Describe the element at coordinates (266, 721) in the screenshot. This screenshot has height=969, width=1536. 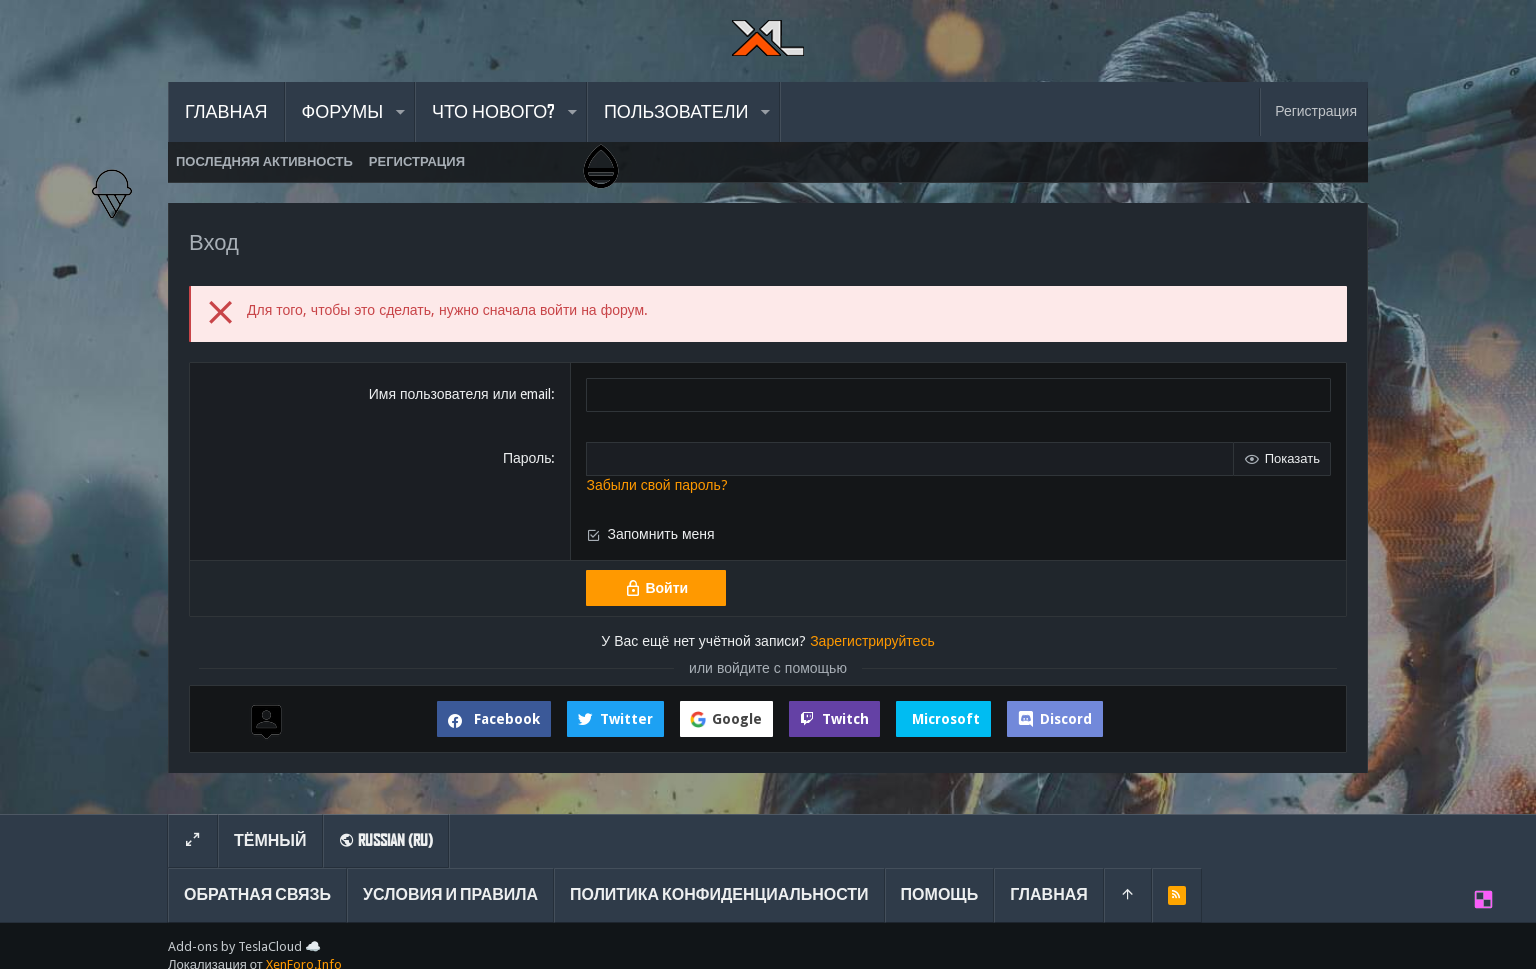
I see `view a person's location on the map` at that location.